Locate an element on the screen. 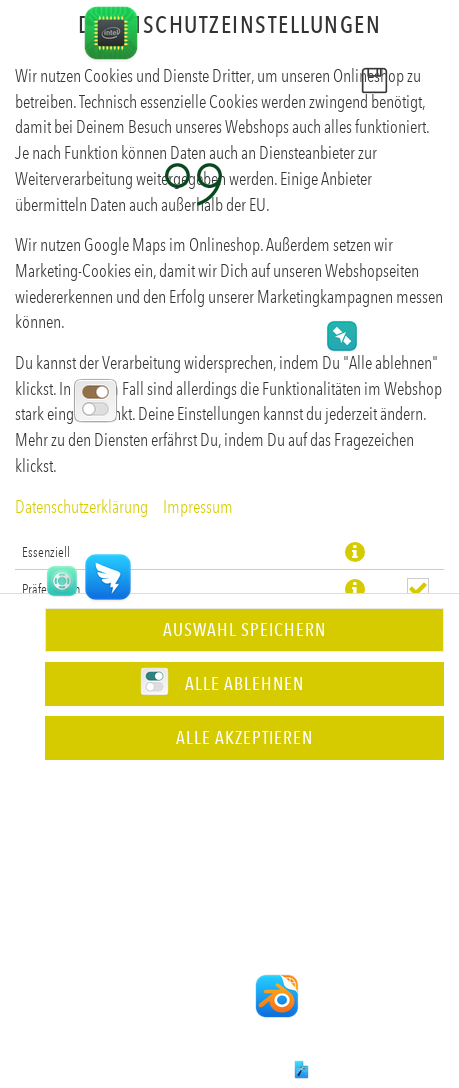 Image resolution: width=459 pixels, height=1088 pixels. makefile document for build automation is located at coordinates (301, 1069).